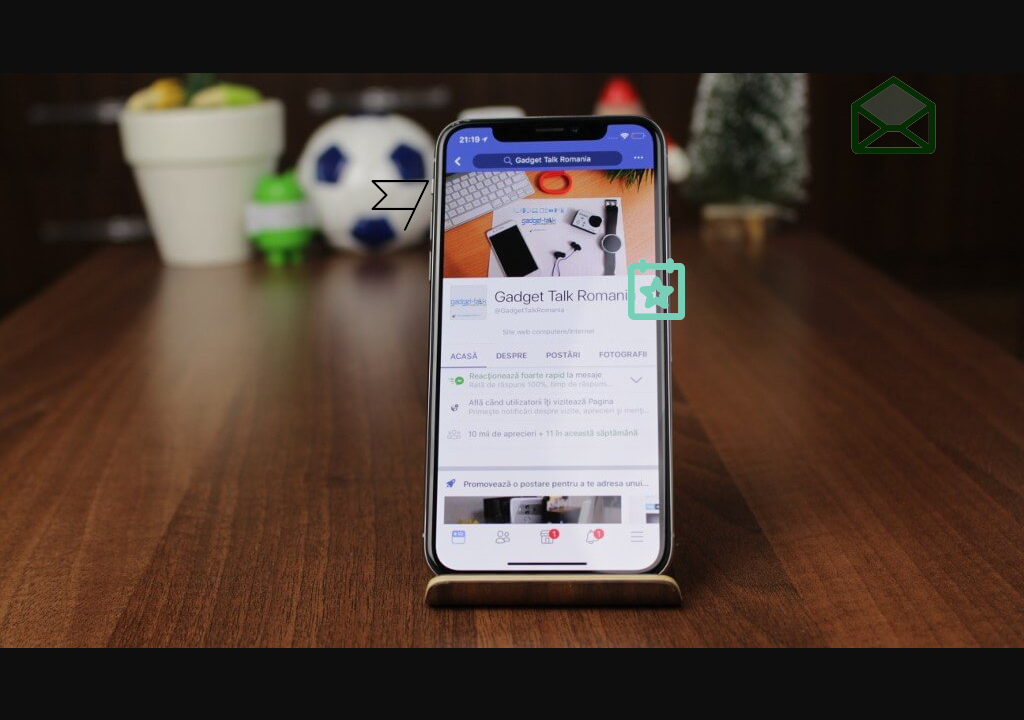 The height and width of the screenshot is (720, 1024). I want to click on flag or bookmark an item, so click(398, 202).